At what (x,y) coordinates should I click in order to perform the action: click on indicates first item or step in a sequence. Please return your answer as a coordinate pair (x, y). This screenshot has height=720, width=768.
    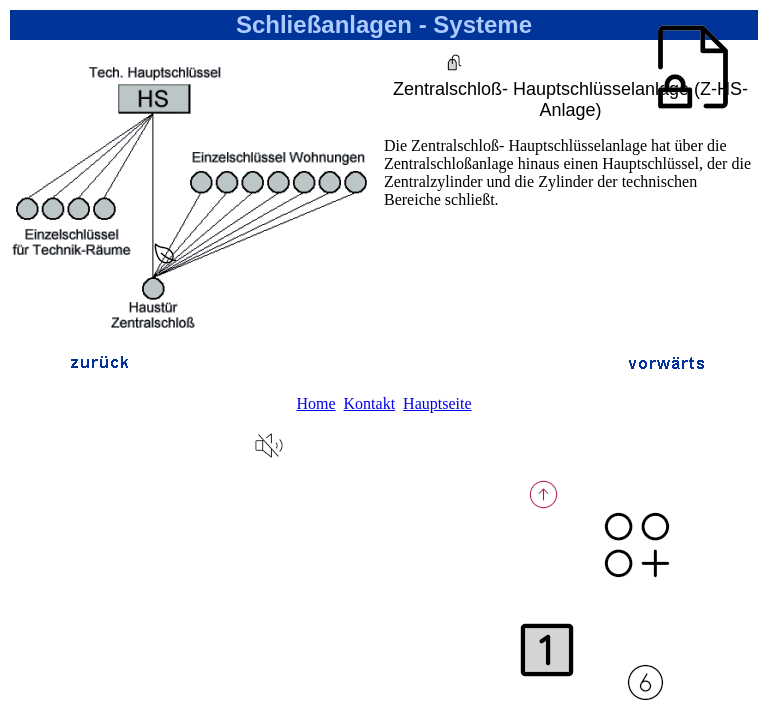
    Looking at the image, I should click on (547, 650).